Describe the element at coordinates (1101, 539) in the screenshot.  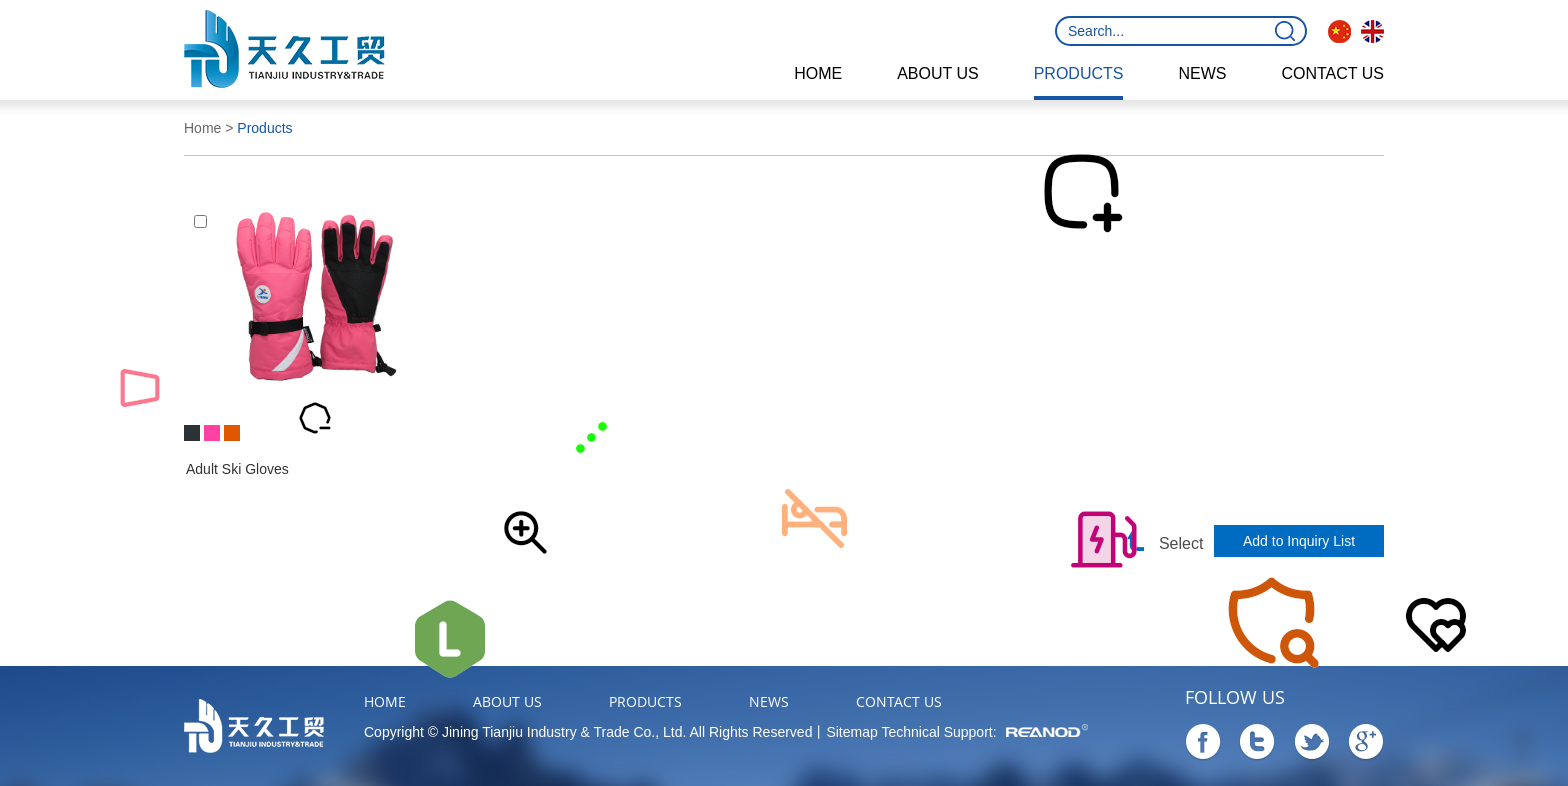
I see `find nearby EV charging stations` at that location.